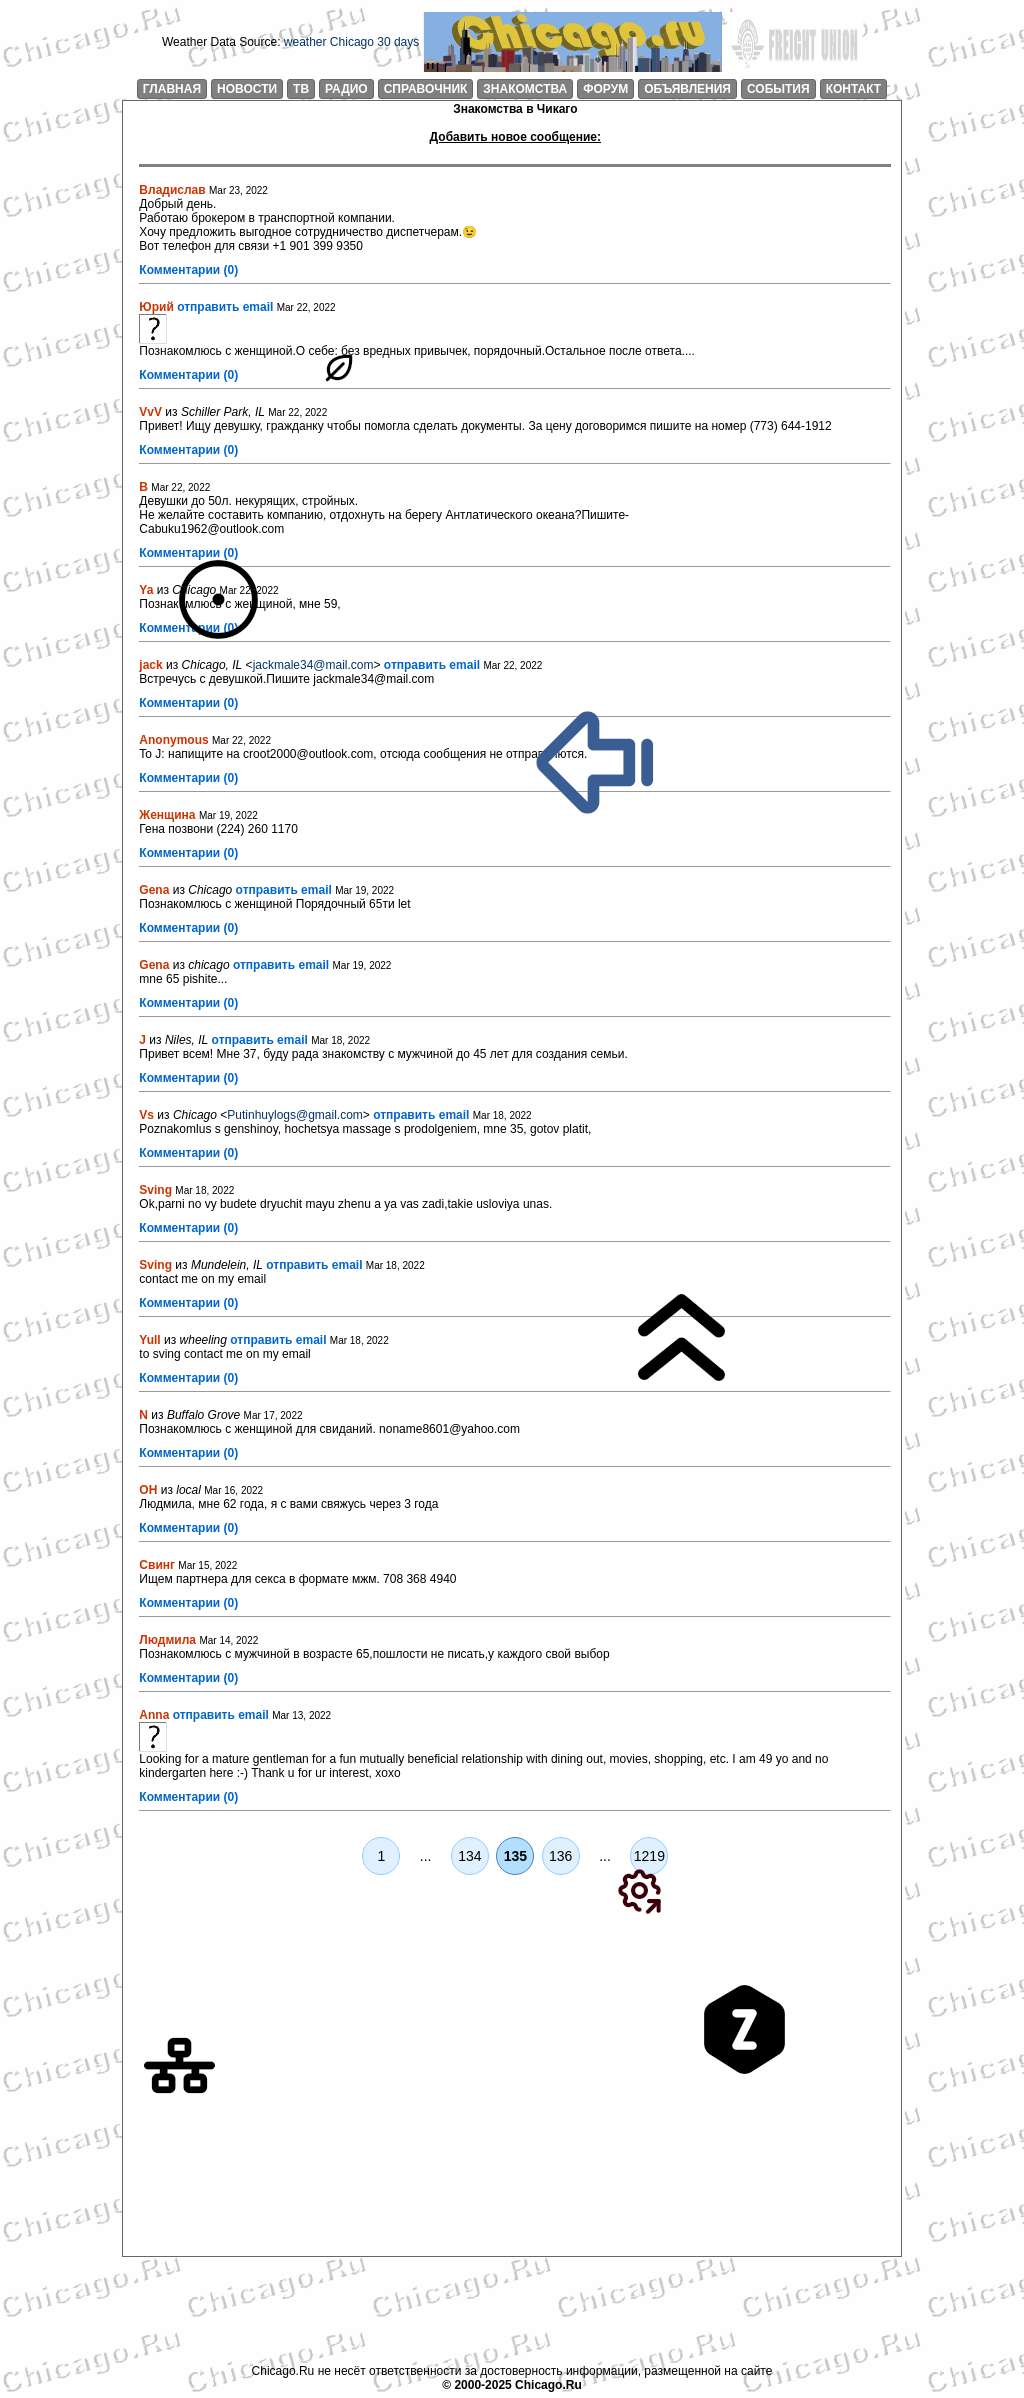 This screenshot has width=1024, height=2398. Describe the element at coordinates (179, 2065) in the screenshot. I see `view network connections` at that location.